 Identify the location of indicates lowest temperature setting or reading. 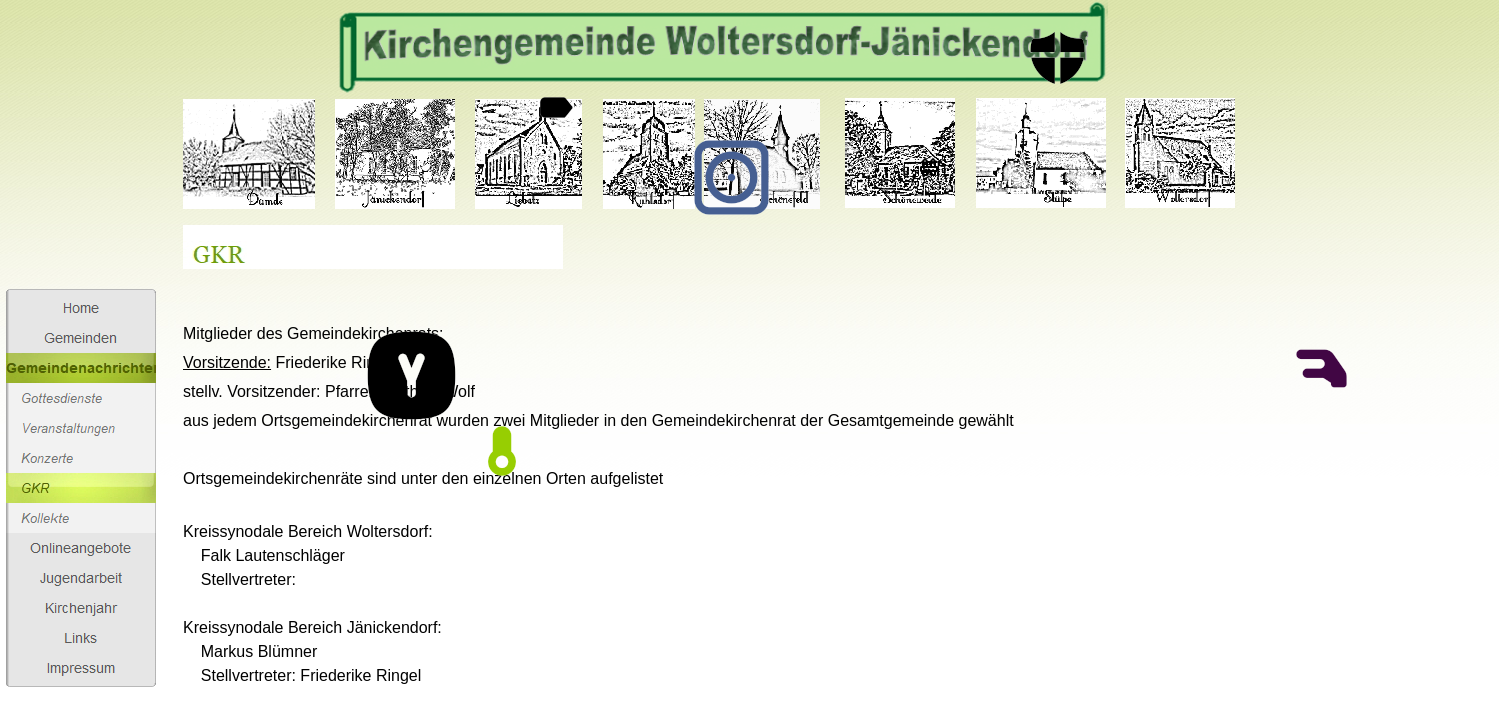
(502, 451).